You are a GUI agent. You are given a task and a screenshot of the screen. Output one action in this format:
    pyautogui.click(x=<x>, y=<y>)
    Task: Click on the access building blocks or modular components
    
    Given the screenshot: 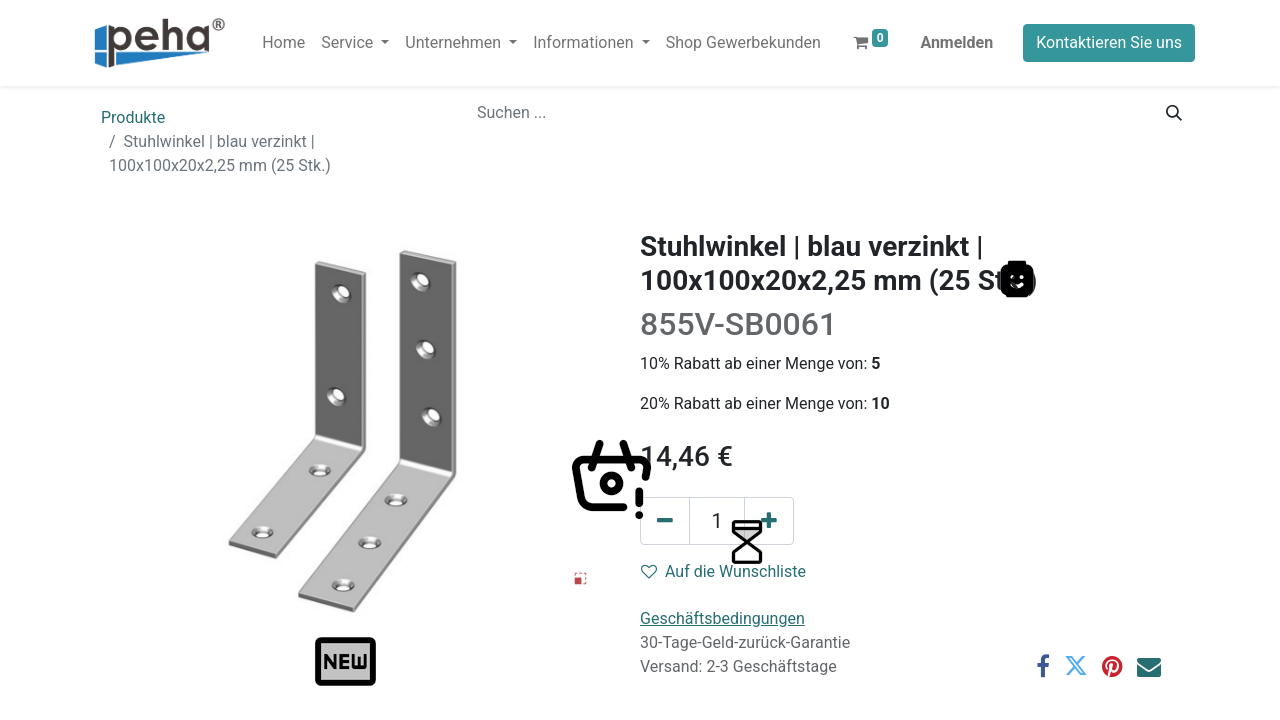 What is the action you would take?
    pyautogui.click(x=1017, y=279)
    